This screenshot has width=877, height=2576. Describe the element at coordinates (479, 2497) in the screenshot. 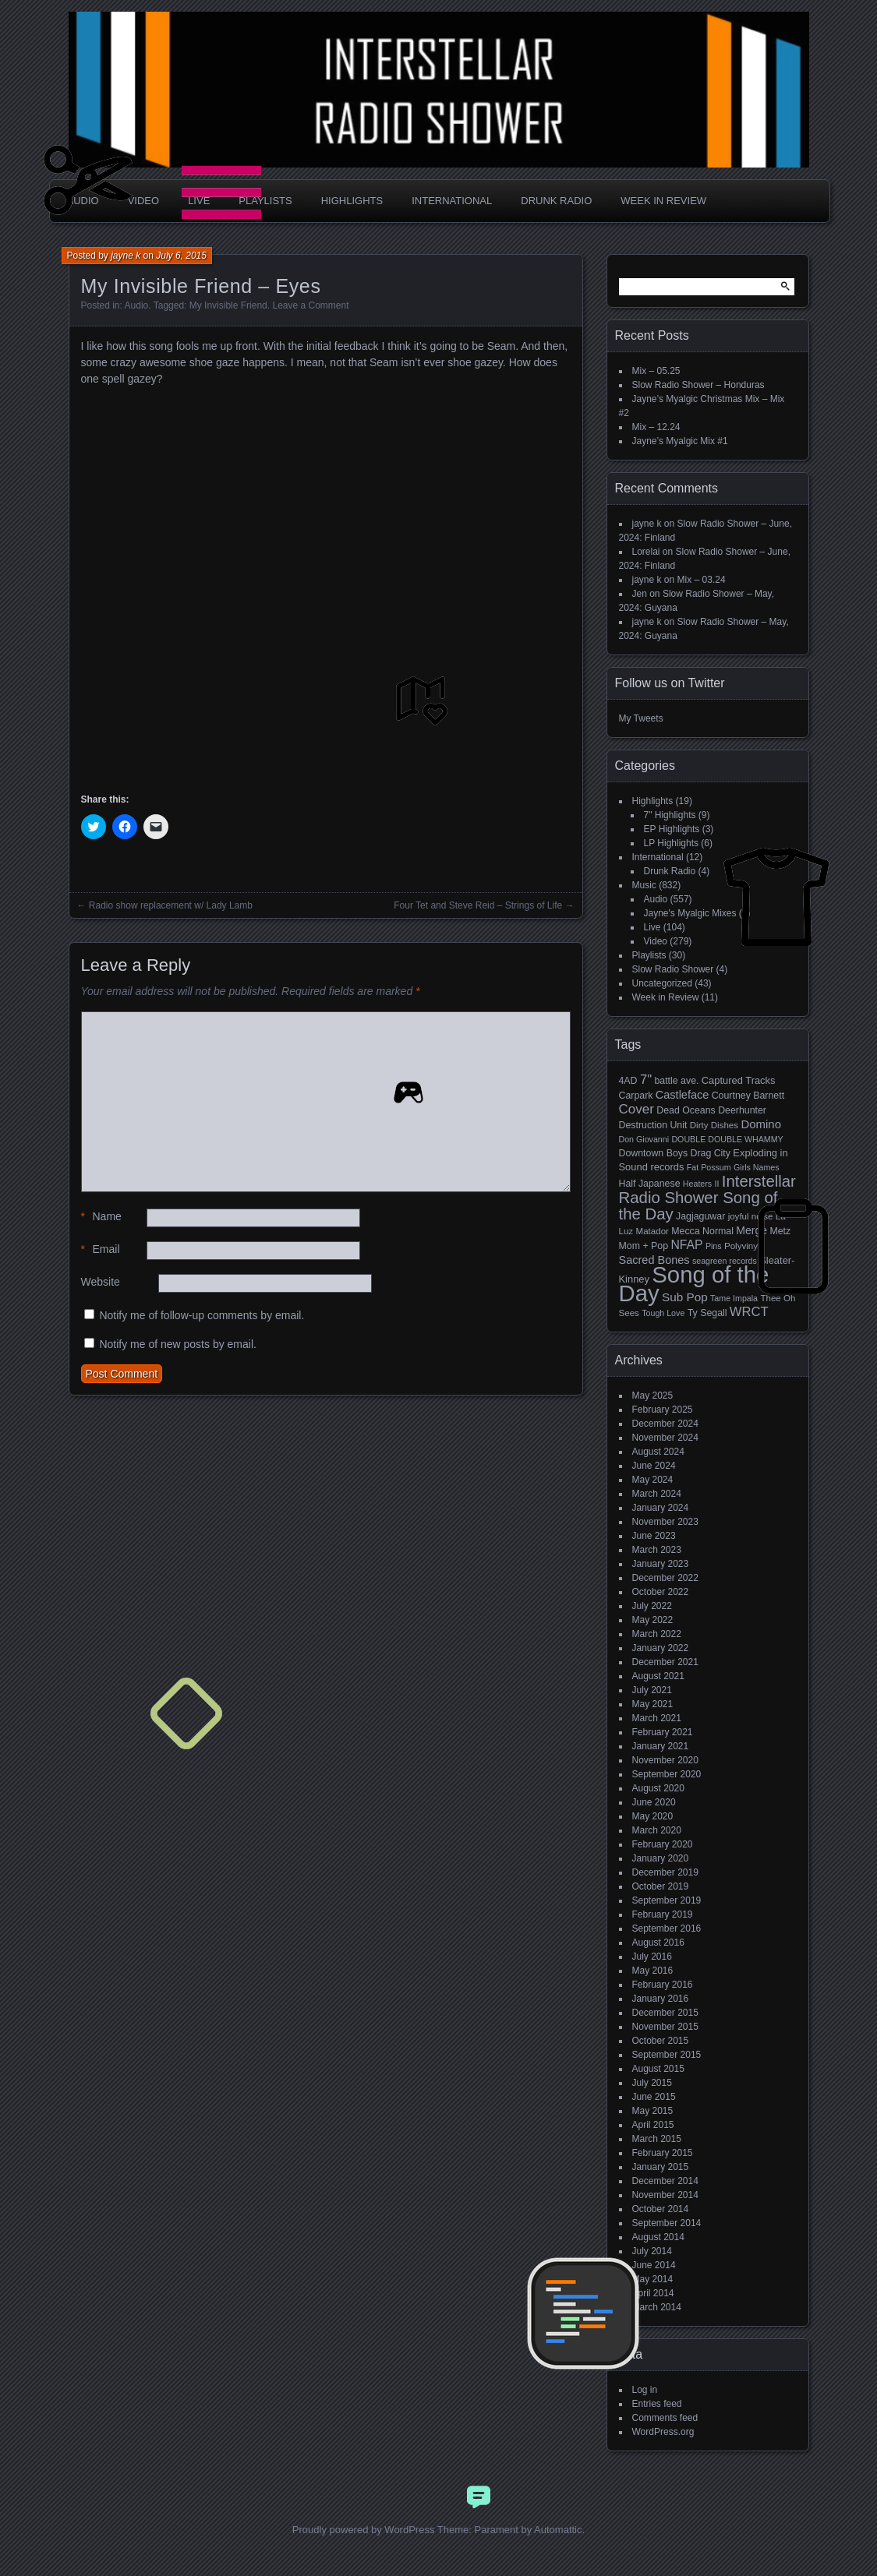

I see `open messages or chat` at that location.